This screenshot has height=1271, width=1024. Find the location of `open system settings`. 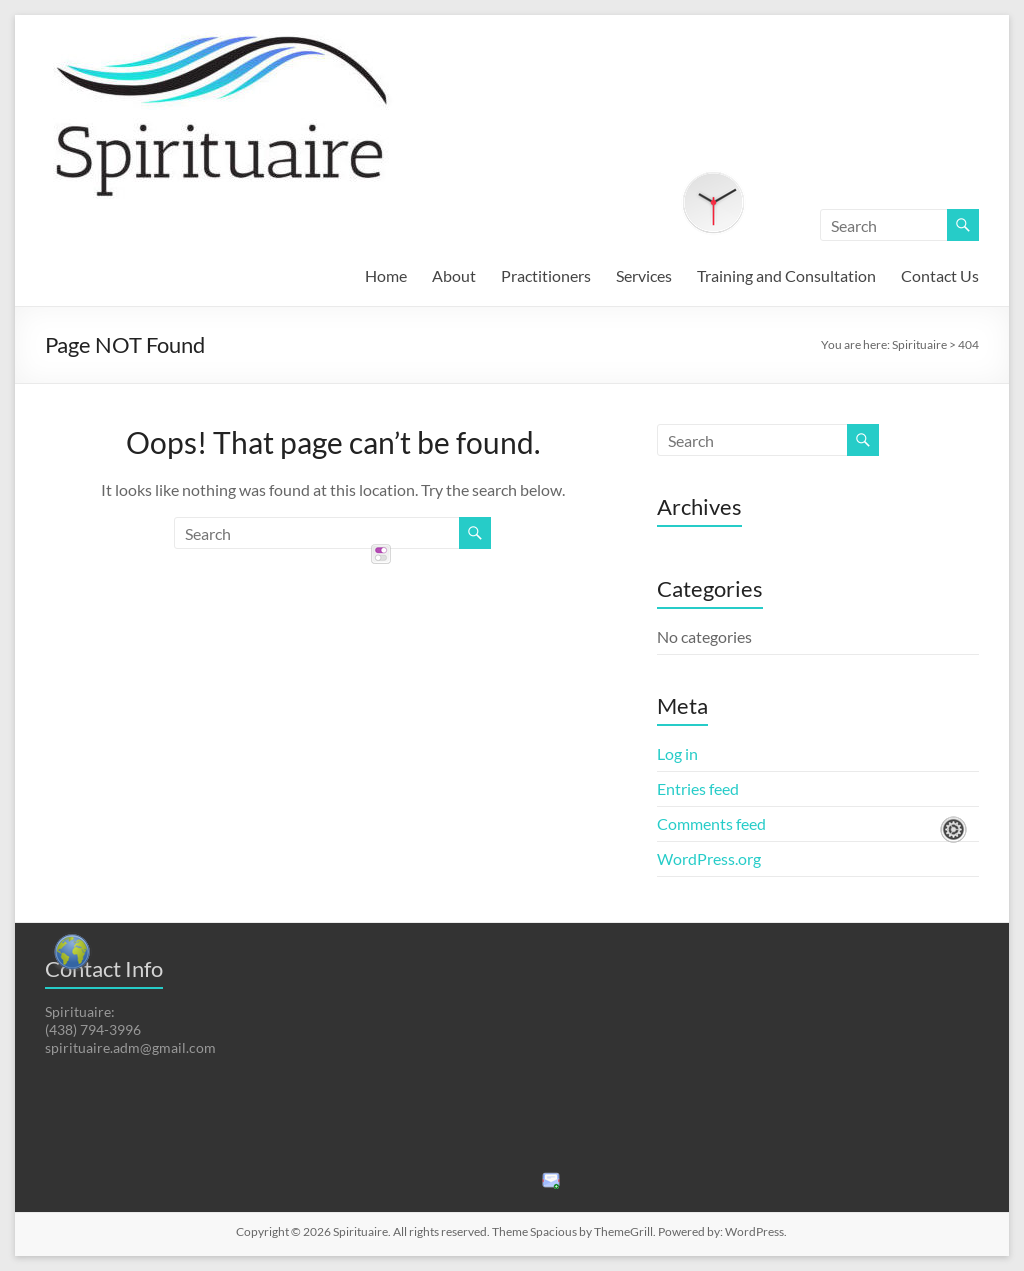

open system settings is located at coordinates (953, 829).